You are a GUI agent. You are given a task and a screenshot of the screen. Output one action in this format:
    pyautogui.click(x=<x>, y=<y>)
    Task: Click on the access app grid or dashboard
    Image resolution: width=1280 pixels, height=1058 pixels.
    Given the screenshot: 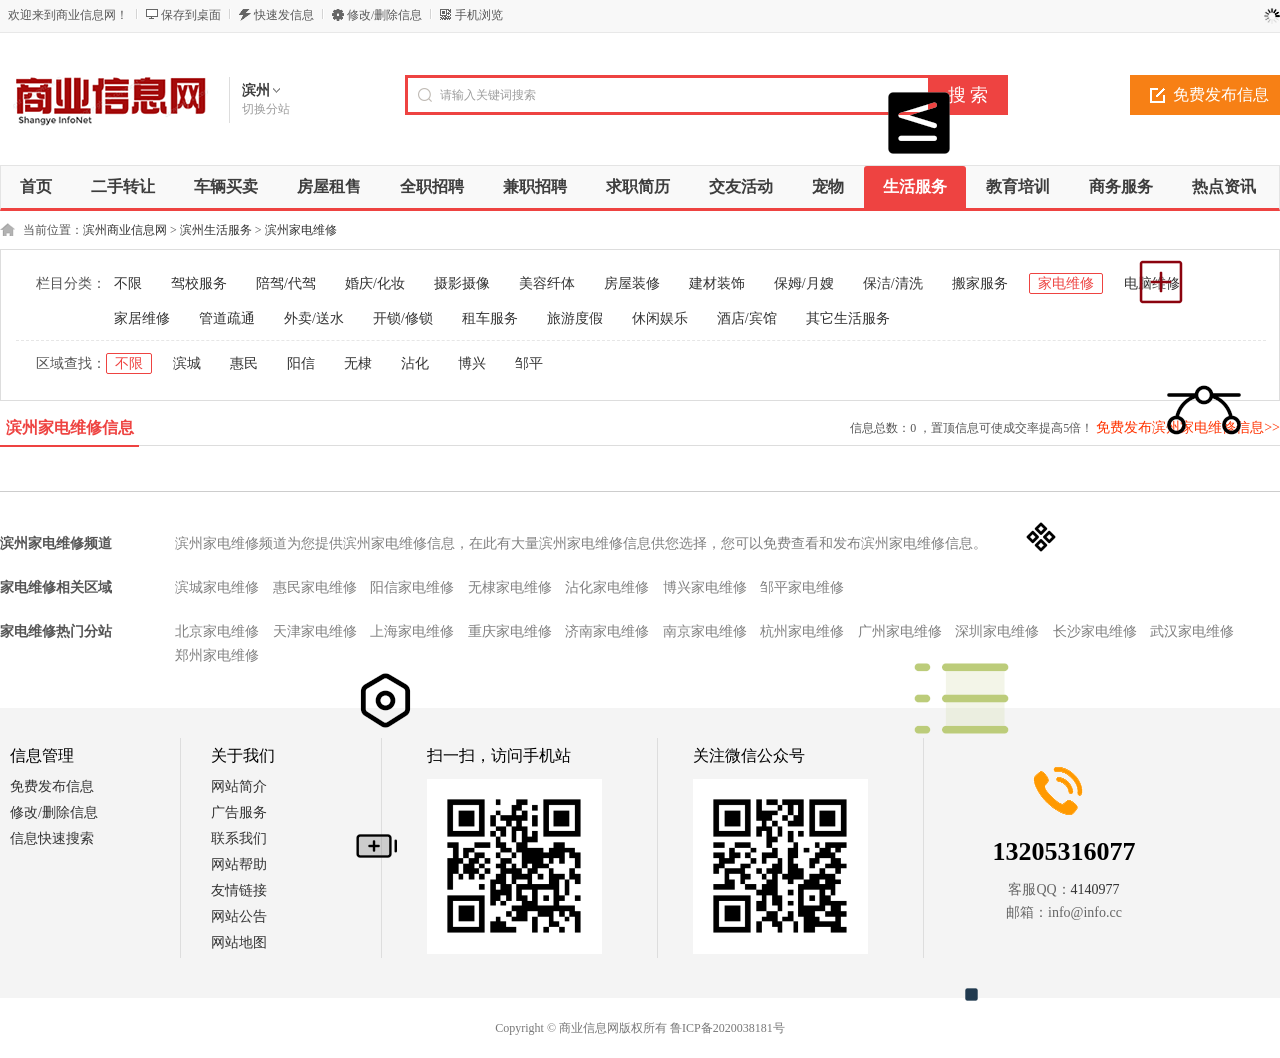 What is the action you would take?
    pyautogui.click(x=1041, y=537)
    